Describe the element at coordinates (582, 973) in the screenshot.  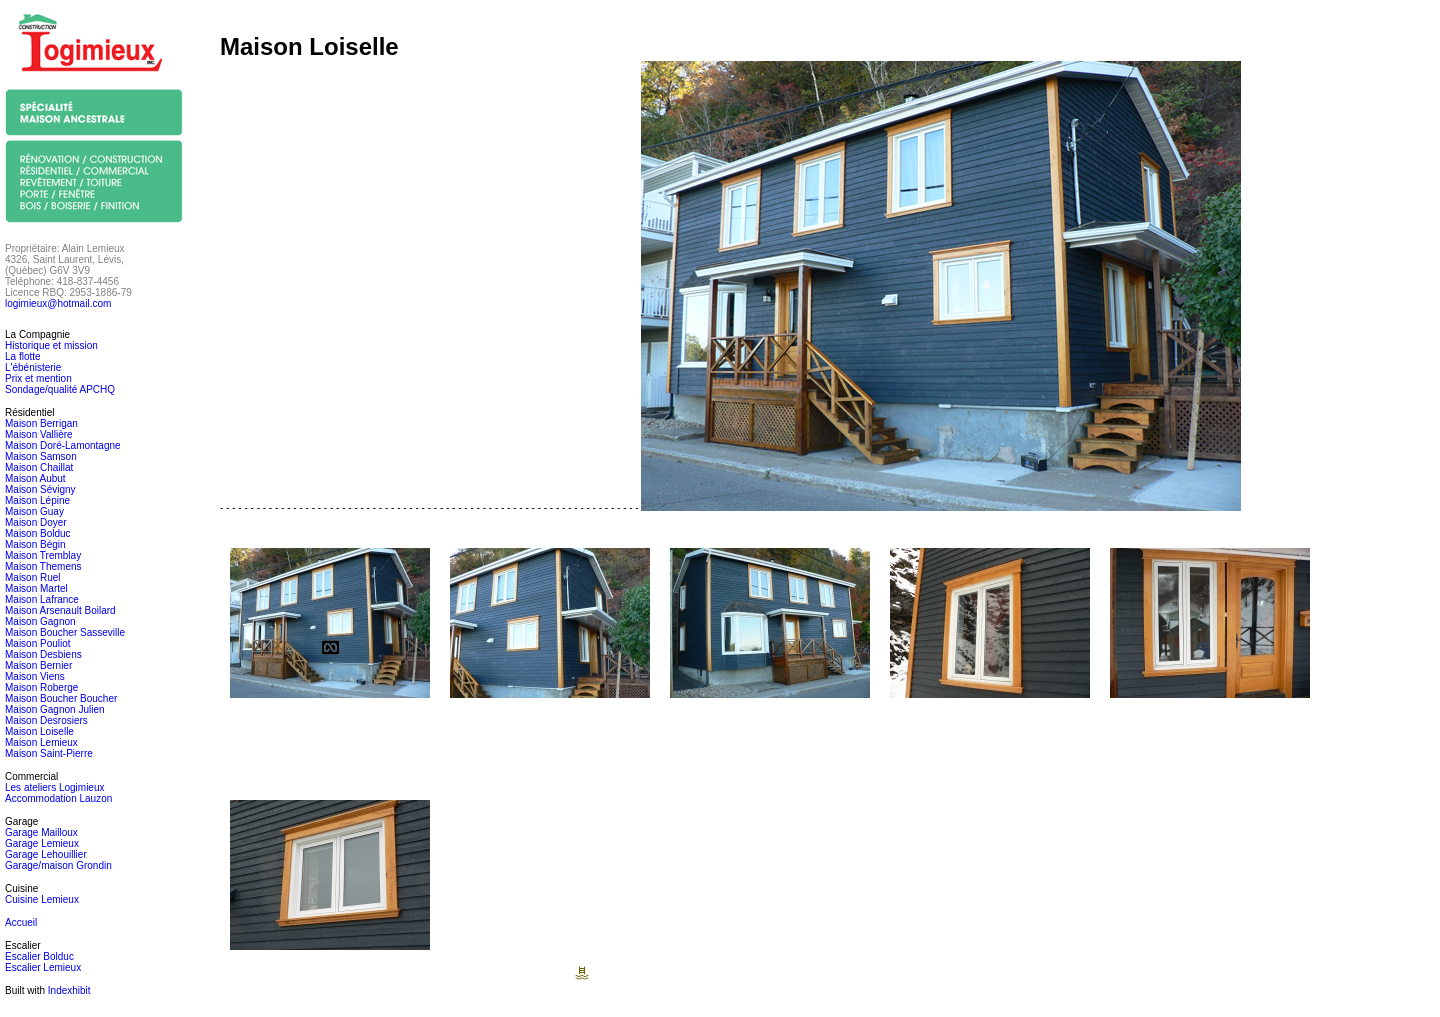
I see `indicates swimming pool amenity available` at that location.